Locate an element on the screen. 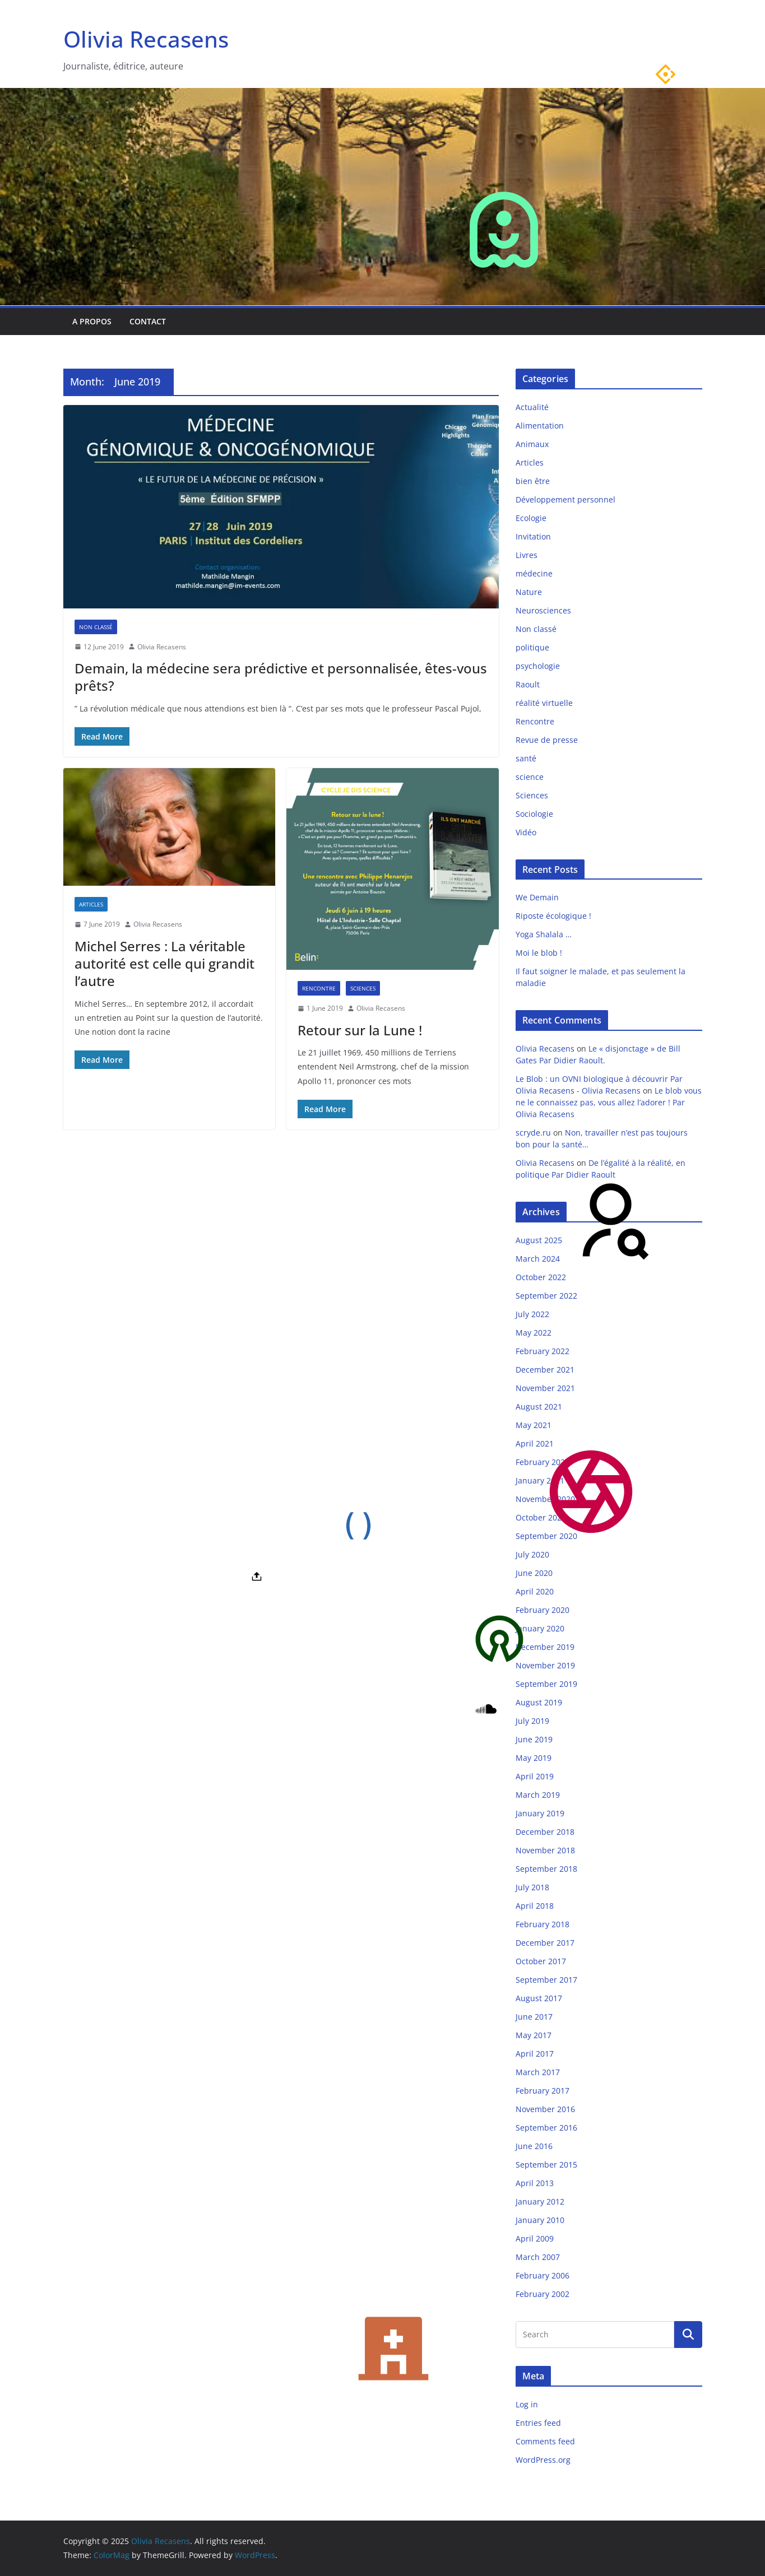 The width and height of the screenshot is (765, 2576). upload a file or document is located at coordinates (257, 1577).